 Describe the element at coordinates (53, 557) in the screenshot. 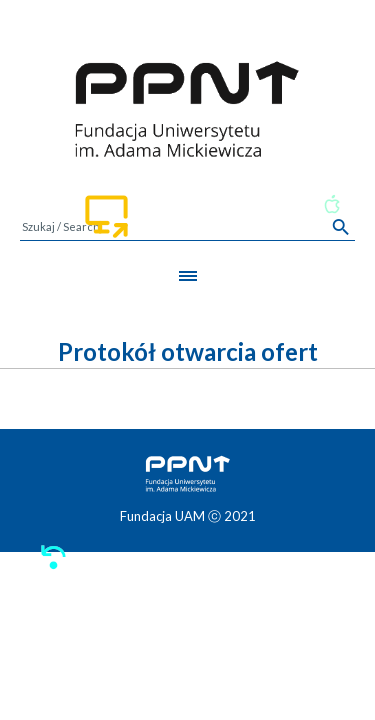

I see `step back to the previous line during debugging` at that location.